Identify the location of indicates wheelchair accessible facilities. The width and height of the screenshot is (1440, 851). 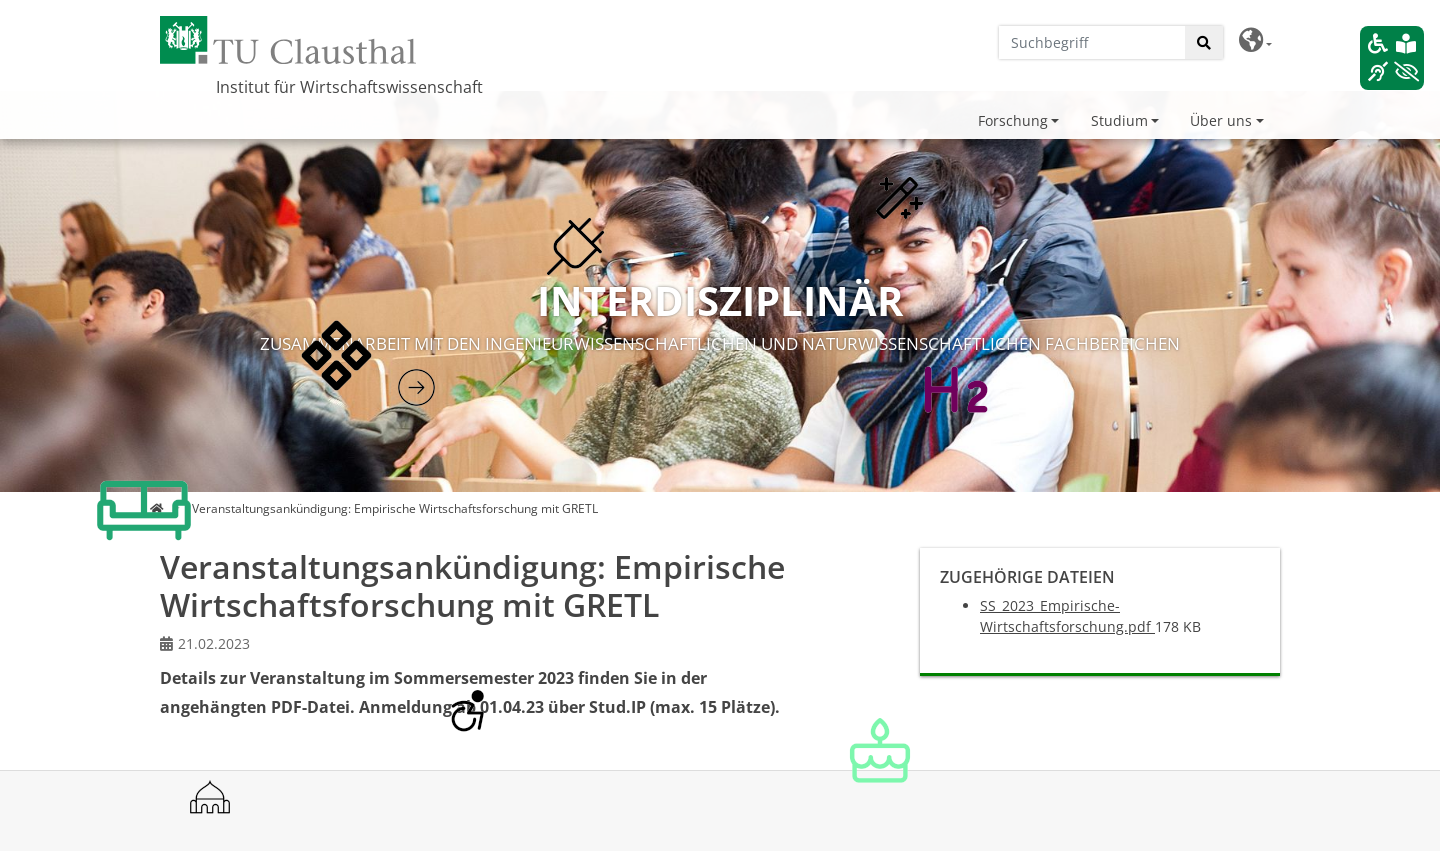
(468, 711).